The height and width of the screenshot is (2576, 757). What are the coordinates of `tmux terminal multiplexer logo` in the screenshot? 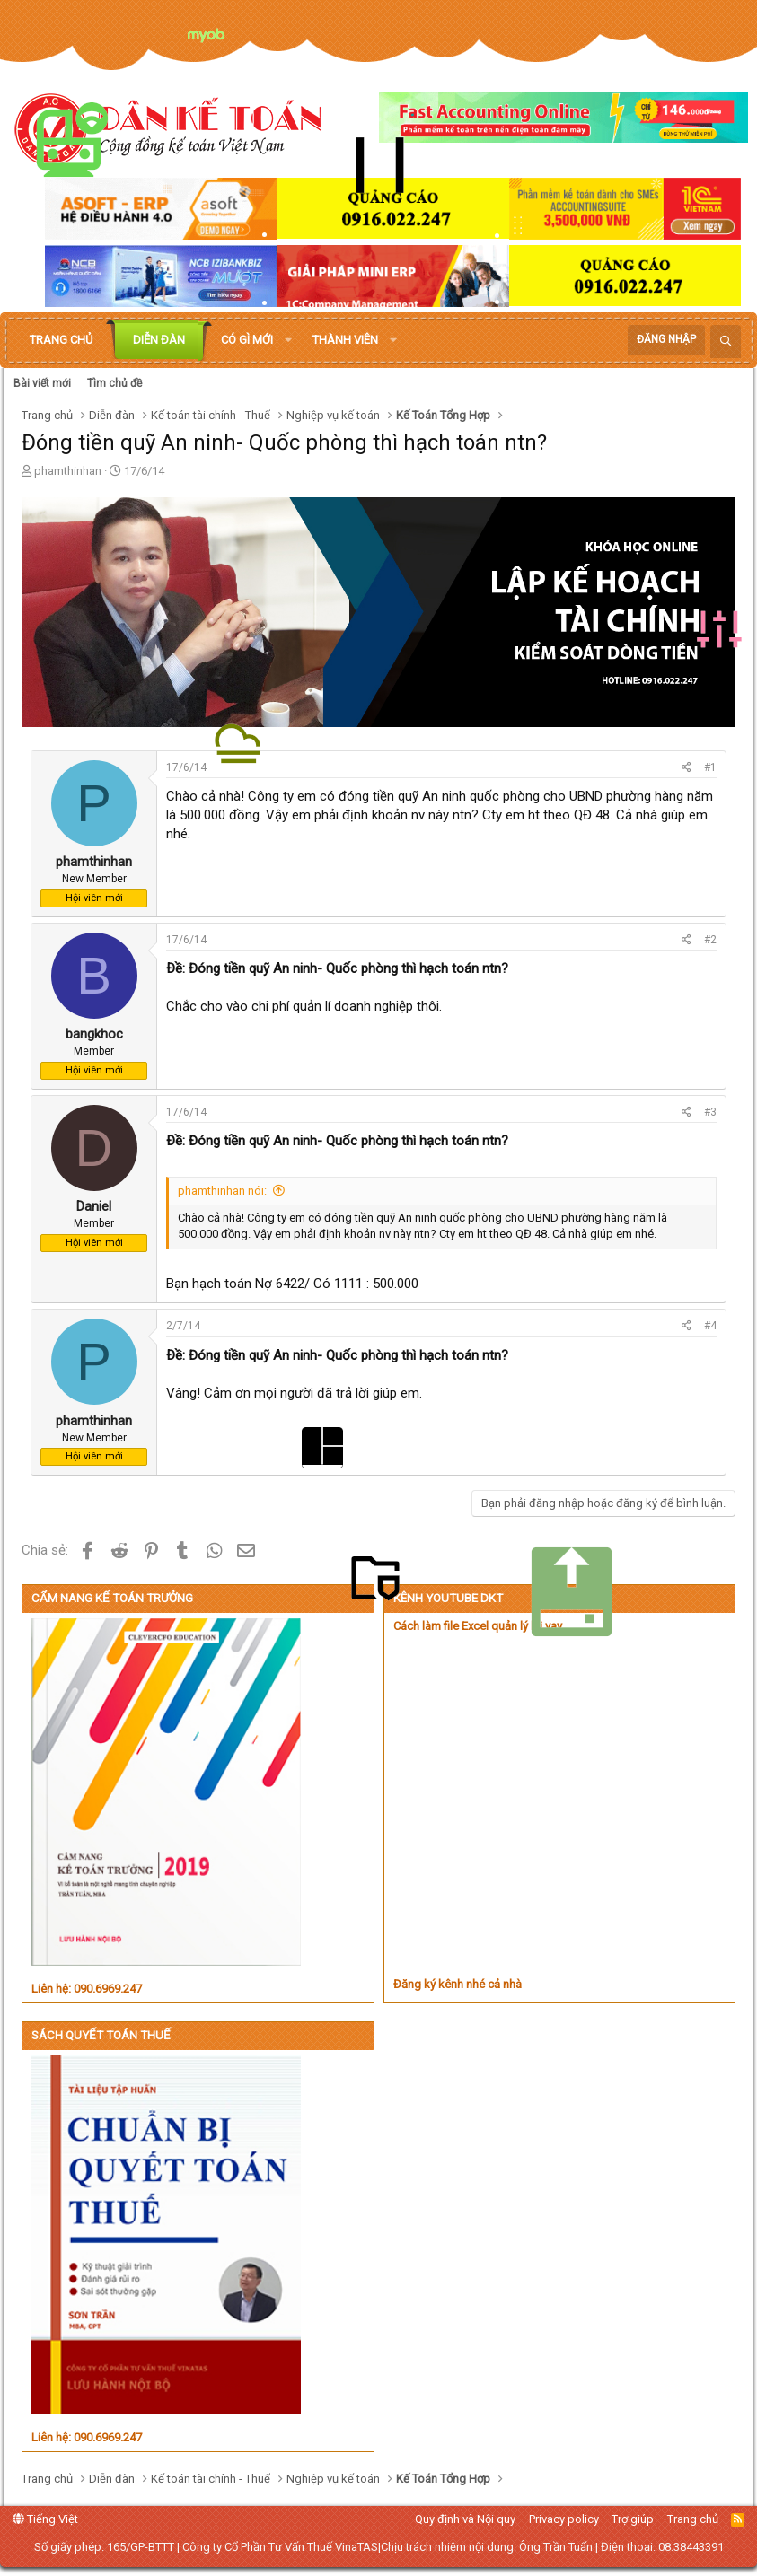 It's located at (322, 1448).